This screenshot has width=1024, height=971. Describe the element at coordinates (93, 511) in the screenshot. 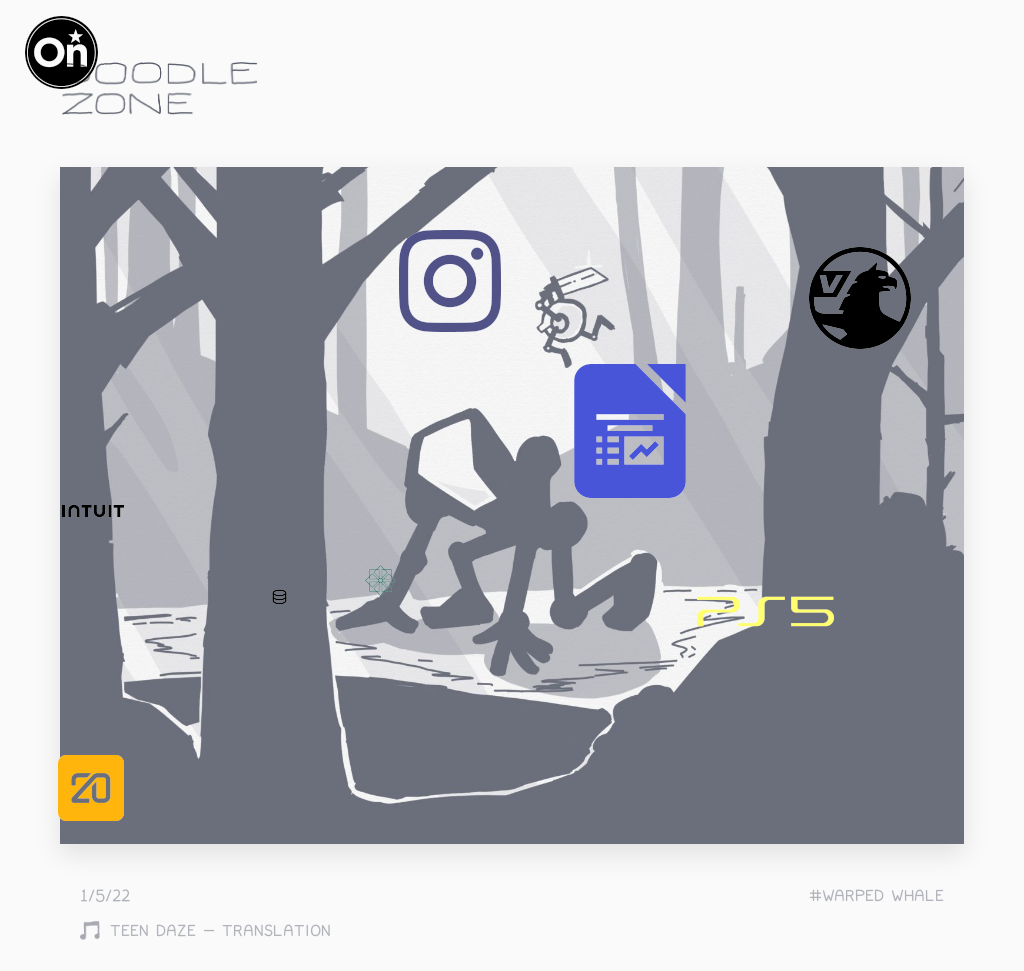

I see `intuit company logo` at that location.